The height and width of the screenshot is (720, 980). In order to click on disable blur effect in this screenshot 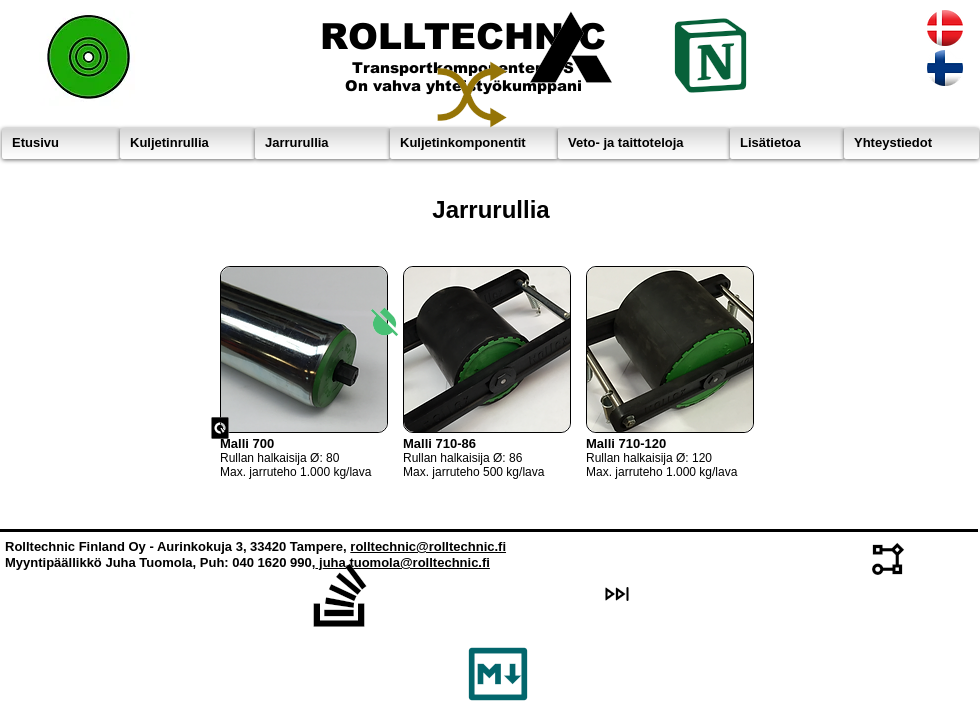, I will do `click(384, 322)`.